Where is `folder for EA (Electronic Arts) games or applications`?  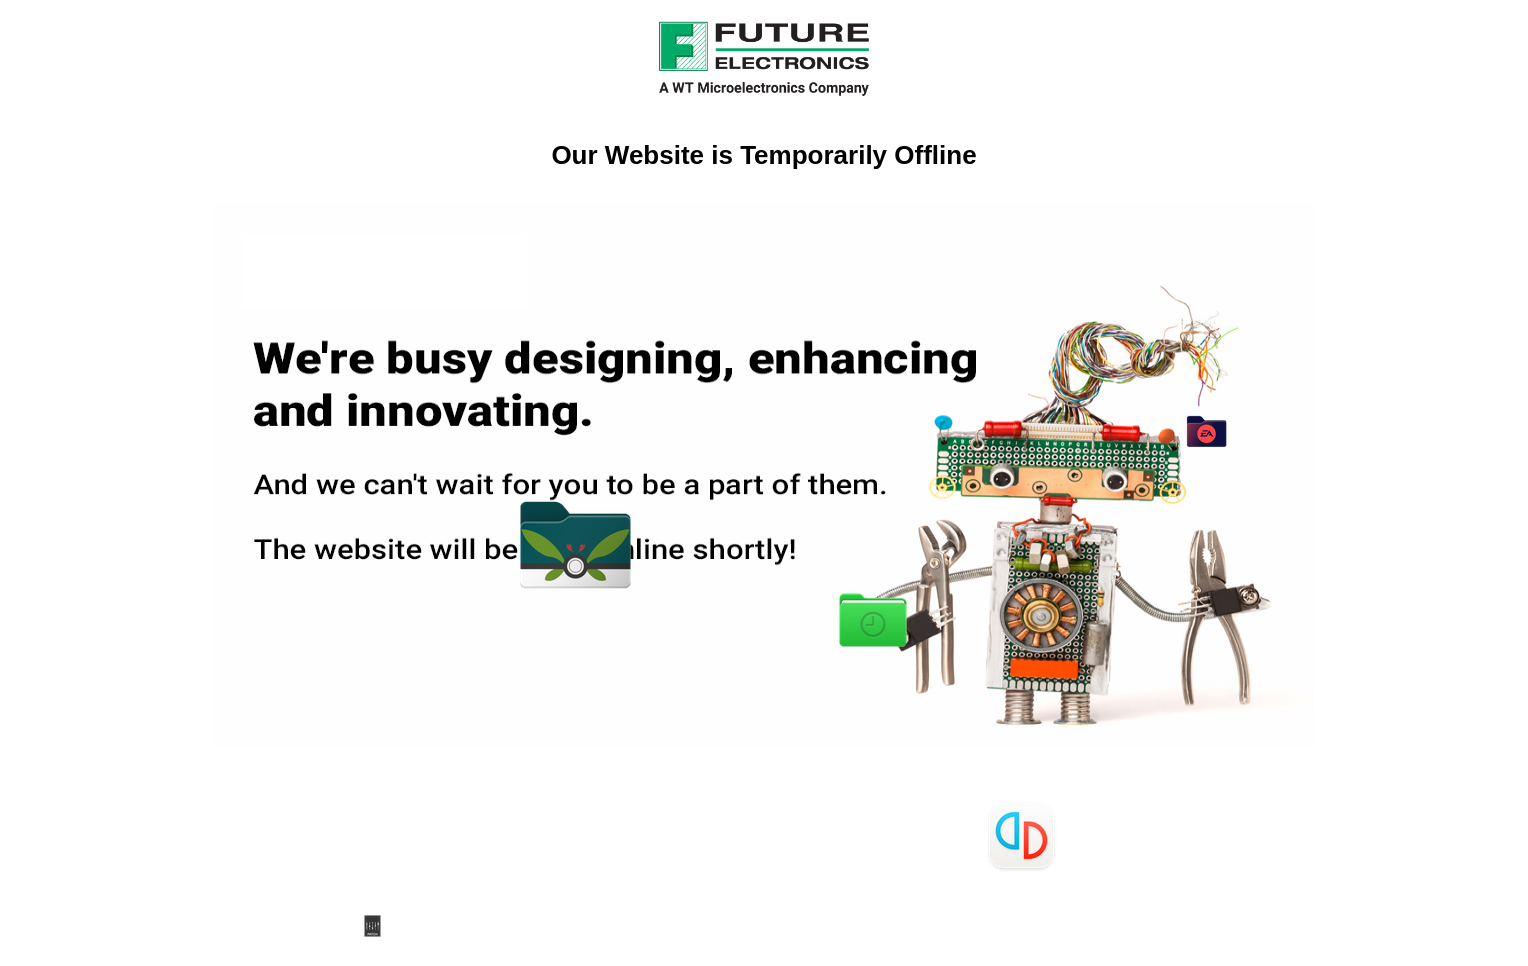
folder for EA (Electronic Arts) games or applications is located at coordinates (1206, 432).